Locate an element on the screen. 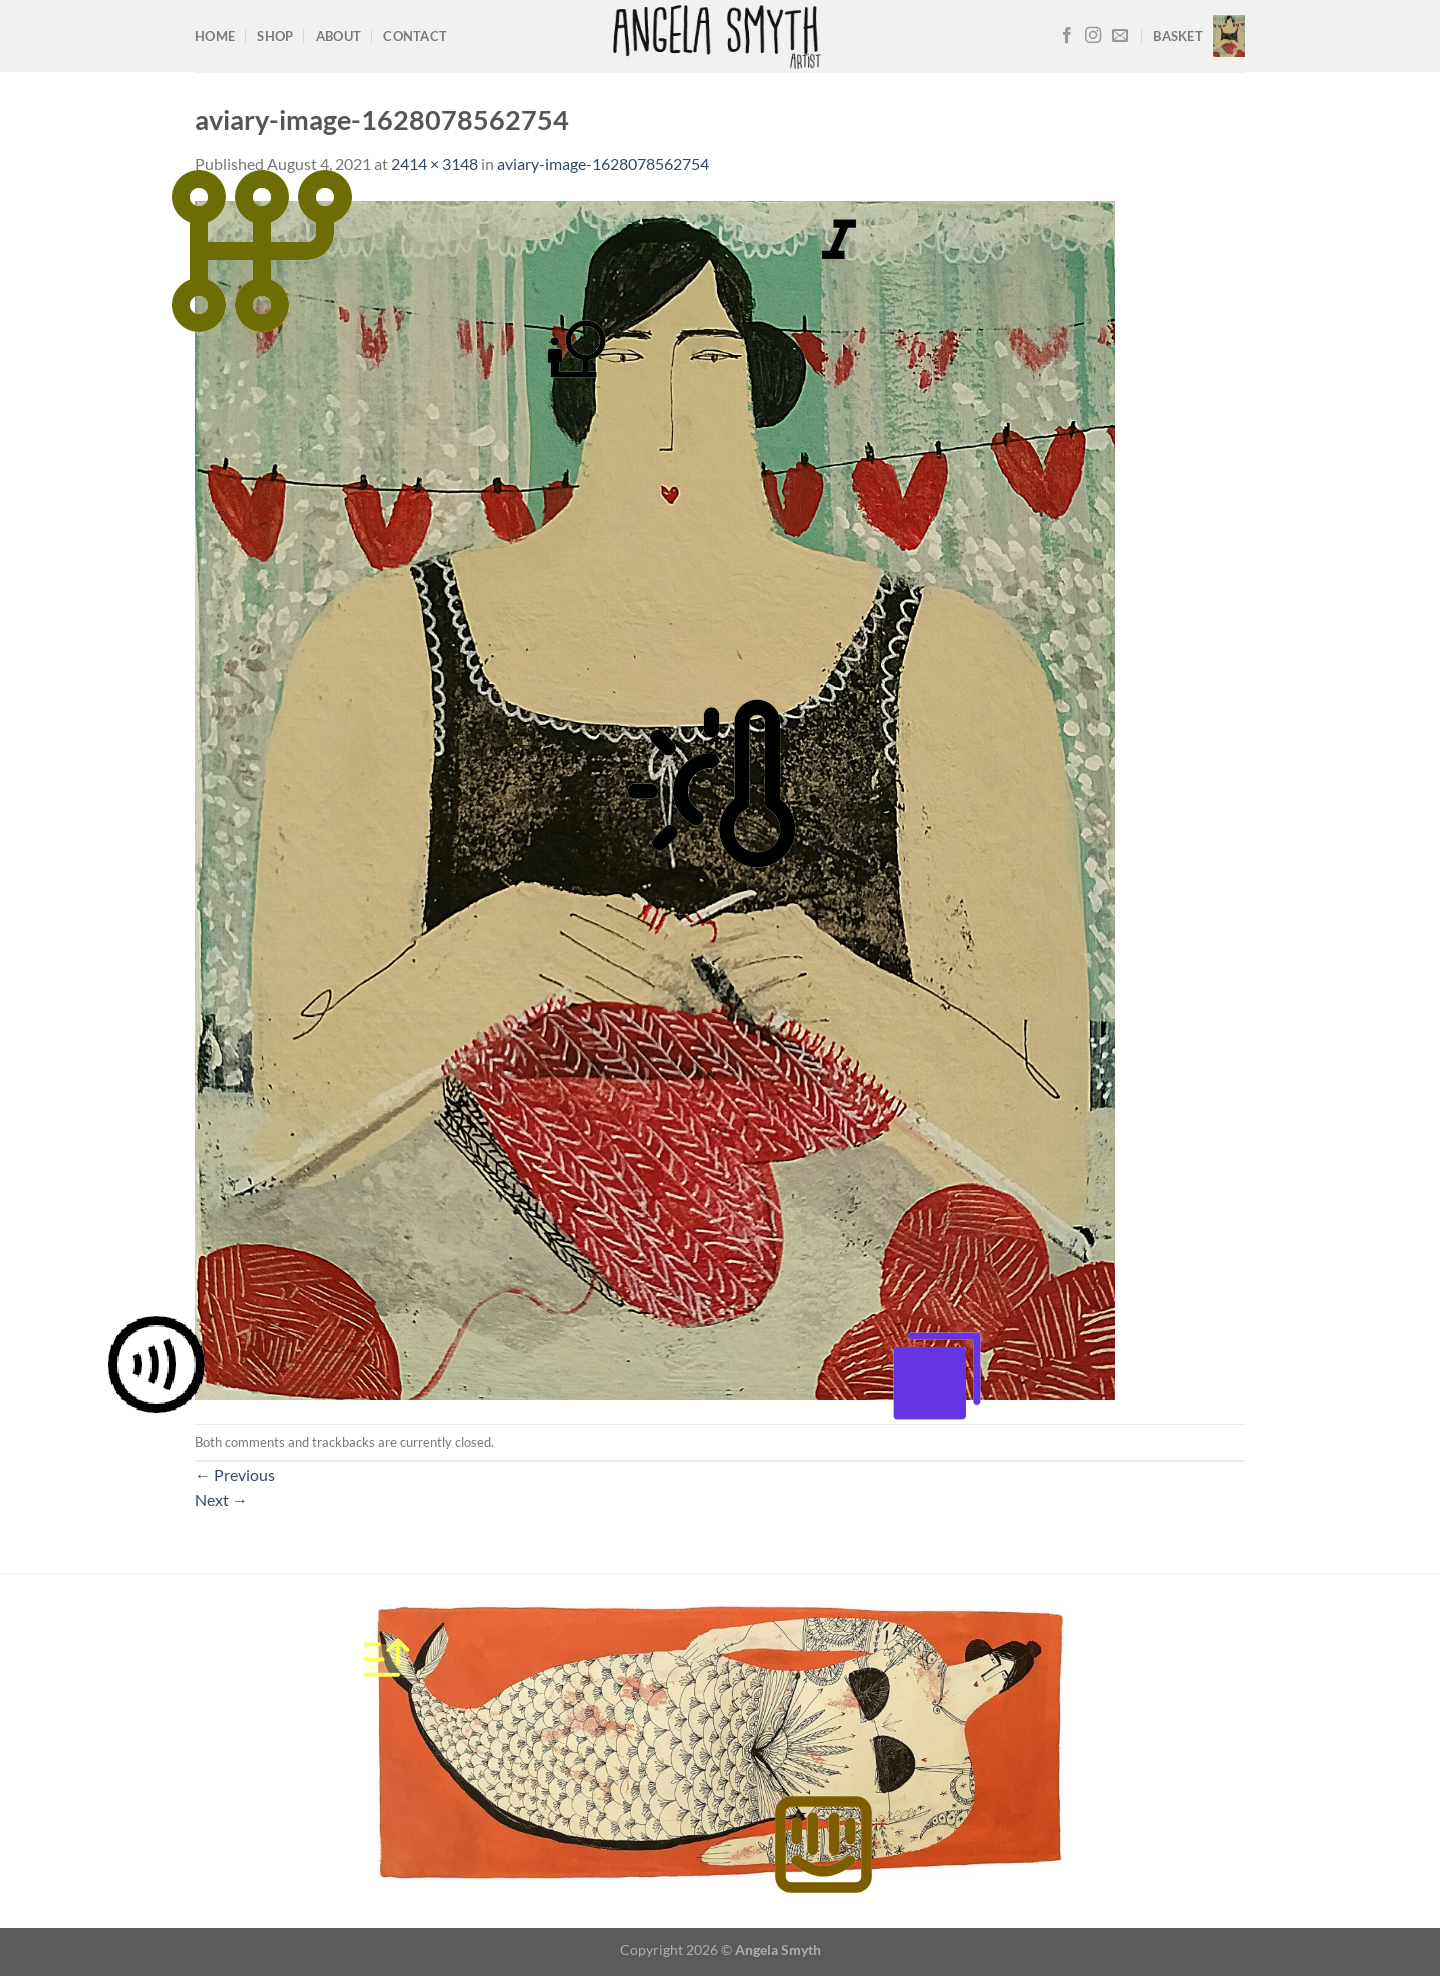  open intercom customer messaging is located at coordinates (823, 1844).